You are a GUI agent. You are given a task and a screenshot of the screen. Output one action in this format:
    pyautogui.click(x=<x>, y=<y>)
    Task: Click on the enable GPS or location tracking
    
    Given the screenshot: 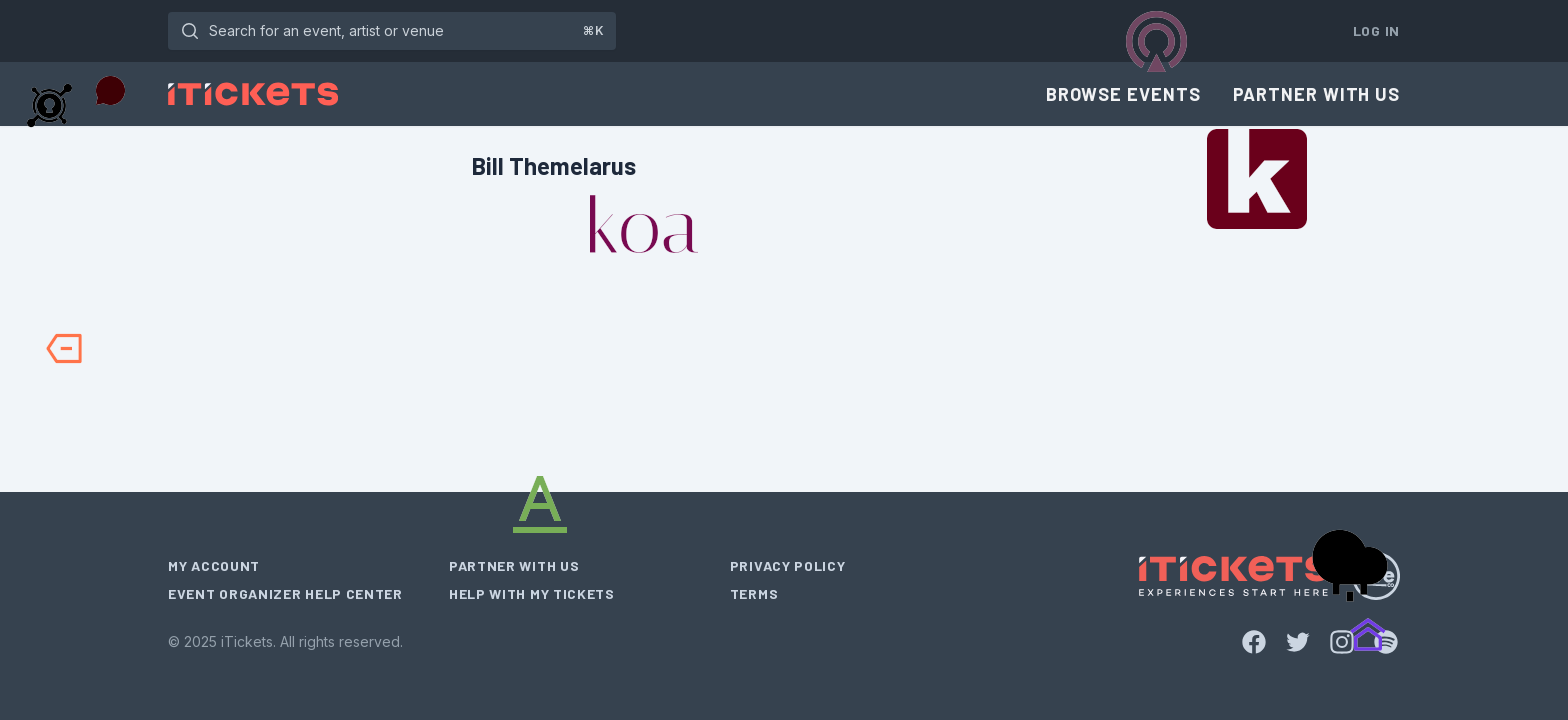 What is the action you would take?
    pyautogui.click(x=1156, y=41)
    